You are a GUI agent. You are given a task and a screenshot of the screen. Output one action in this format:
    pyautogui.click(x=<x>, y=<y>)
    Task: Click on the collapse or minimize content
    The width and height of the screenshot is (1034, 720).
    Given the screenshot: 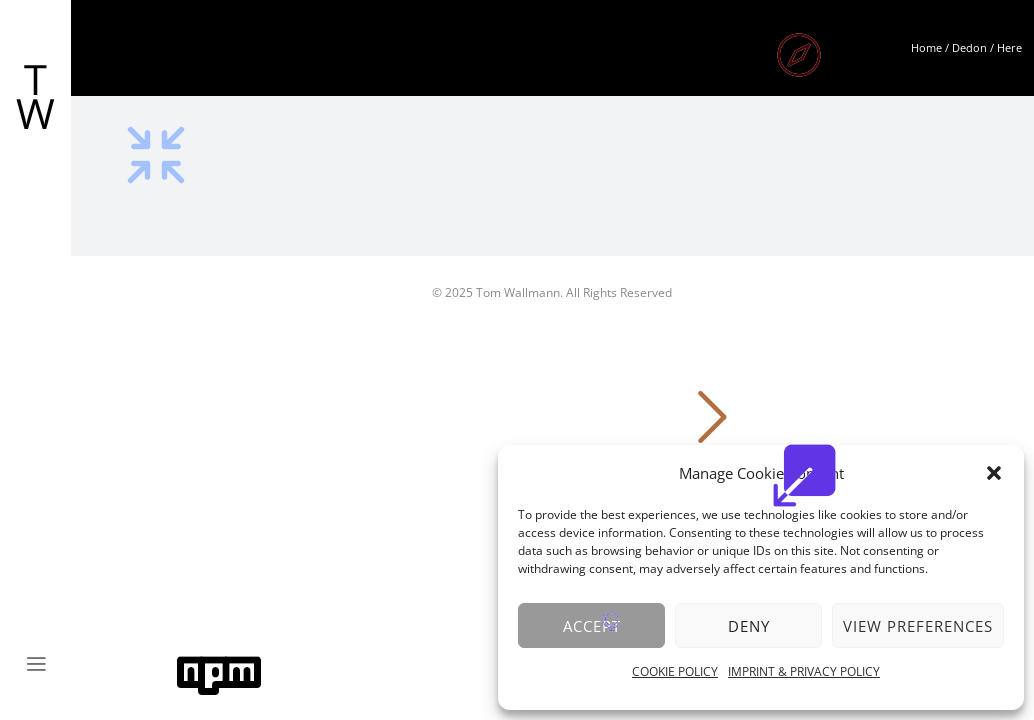 What is the action you would take?
    pyautogui.click(x=804, y=475)
    